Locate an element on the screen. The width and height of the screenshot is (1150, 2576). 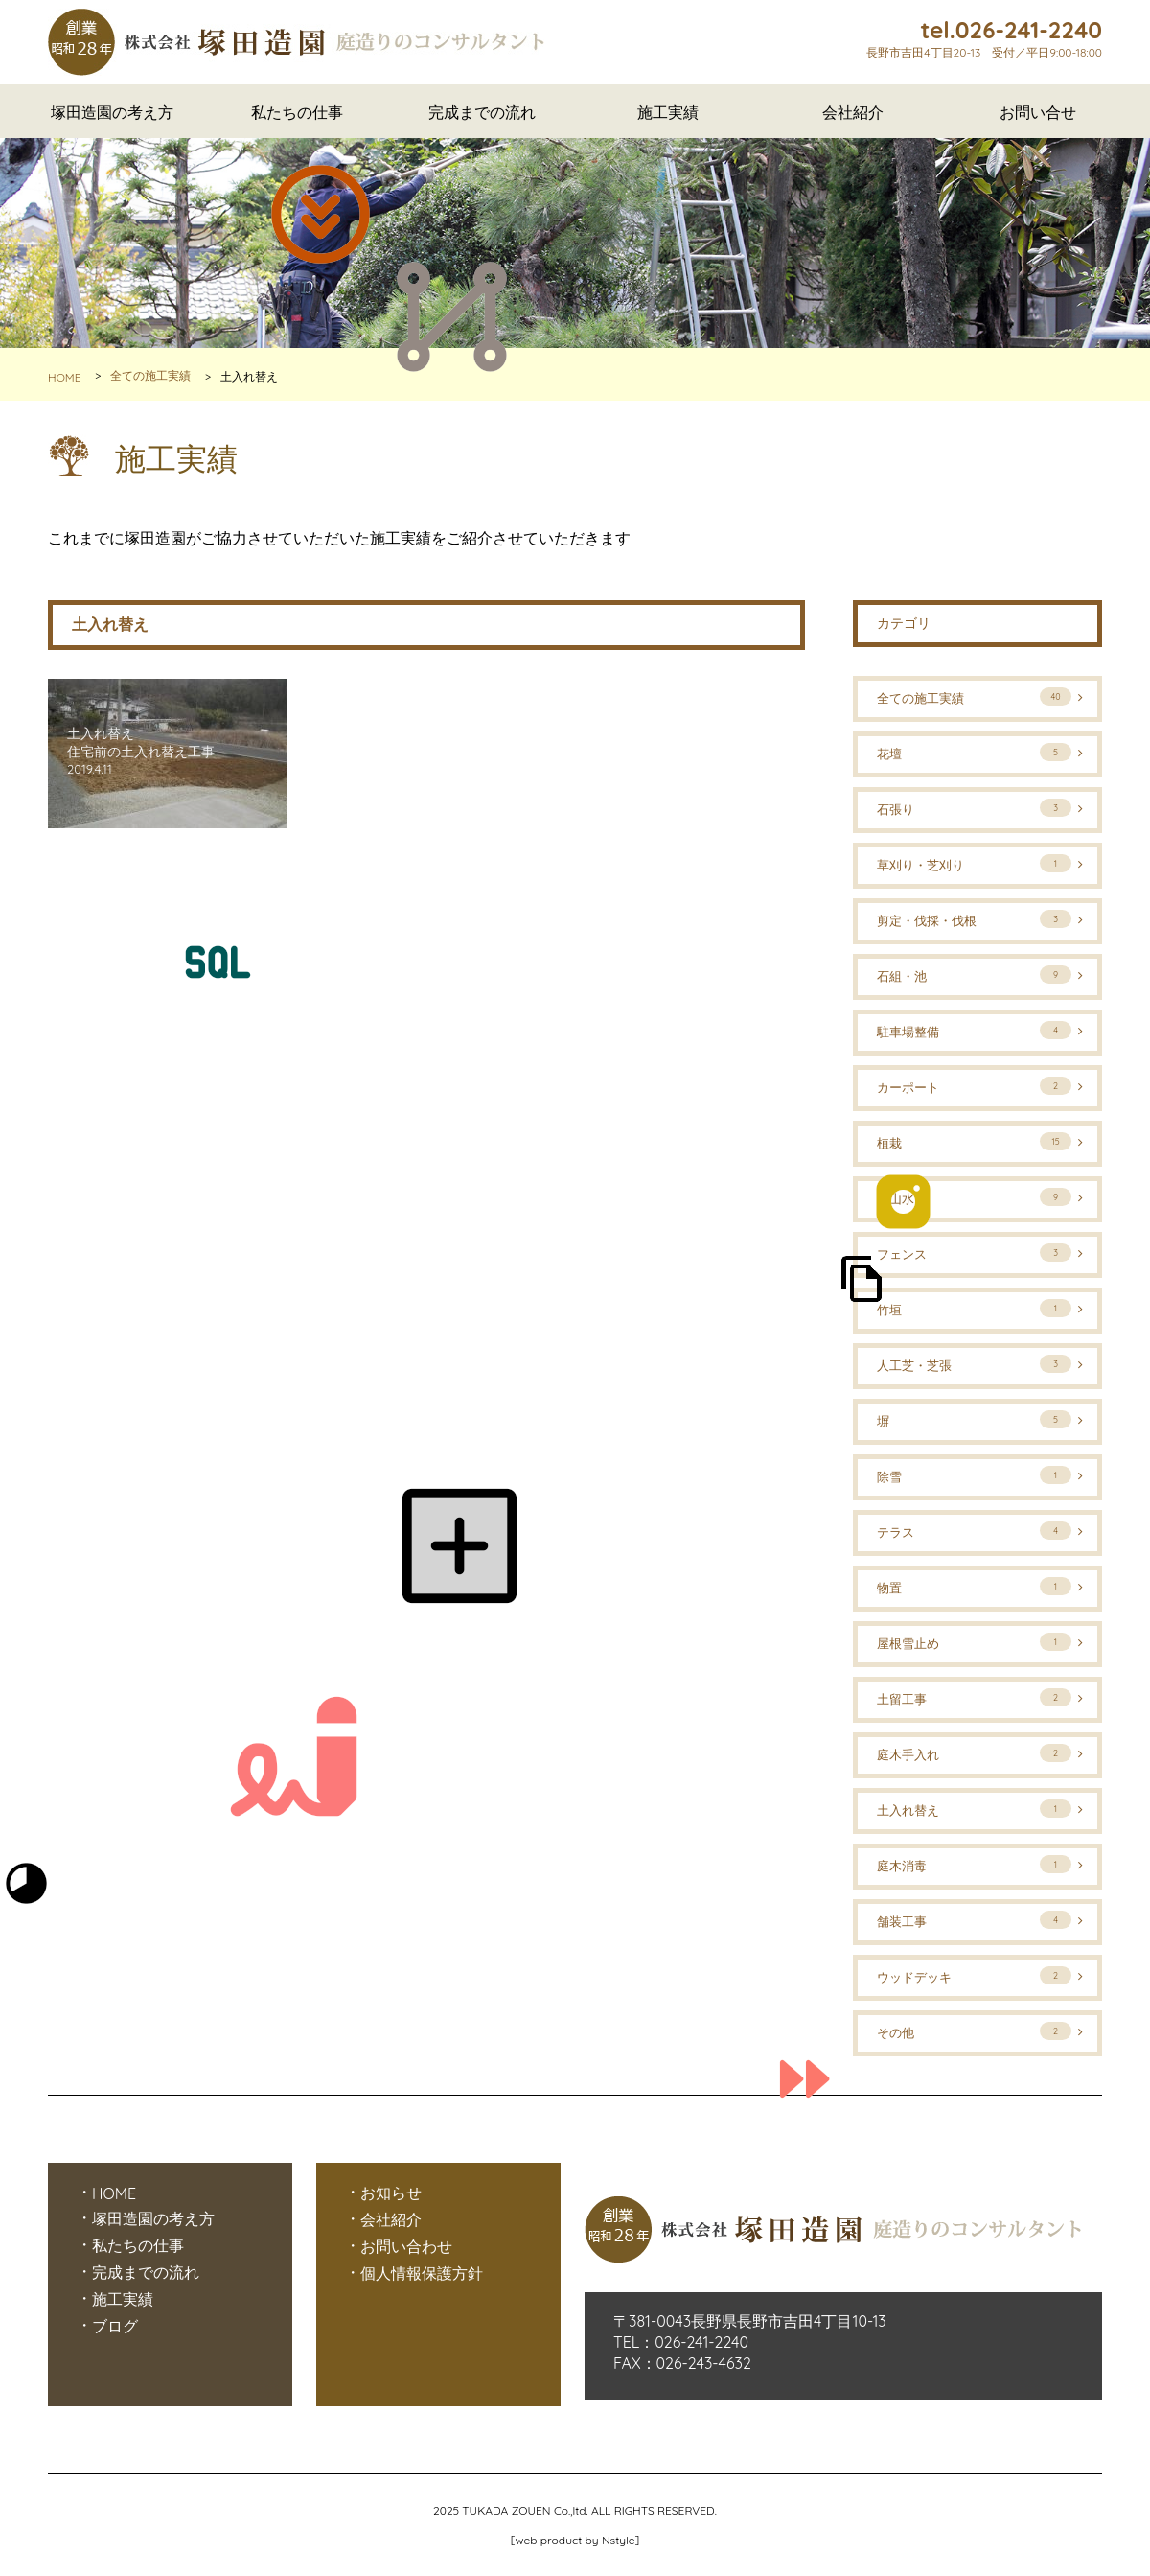
copy file to clipboard is located at coordinates (862, 1279).